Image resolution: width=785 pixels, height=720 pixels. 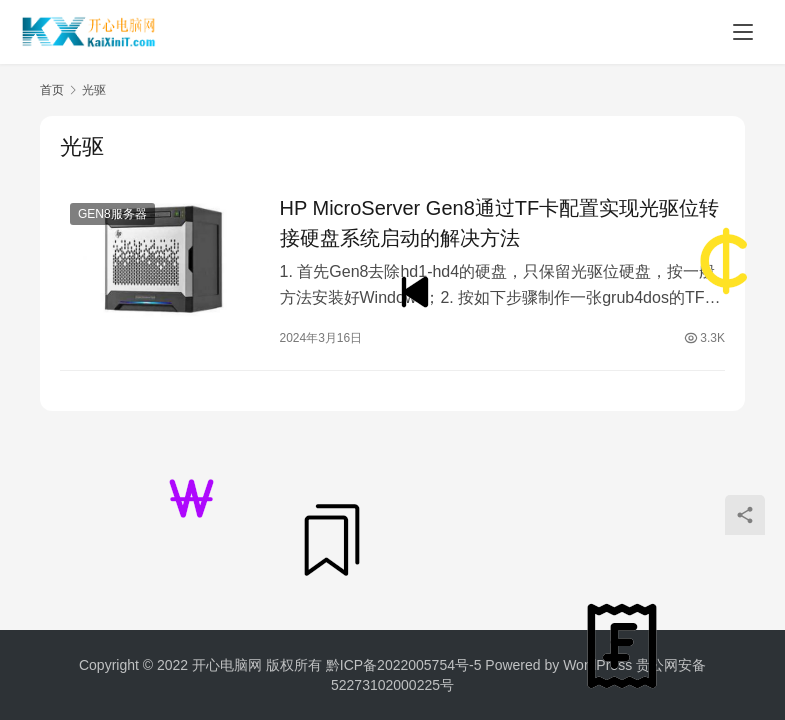 I want to click on indicates south korean won currency, so click(x=191, y=498).